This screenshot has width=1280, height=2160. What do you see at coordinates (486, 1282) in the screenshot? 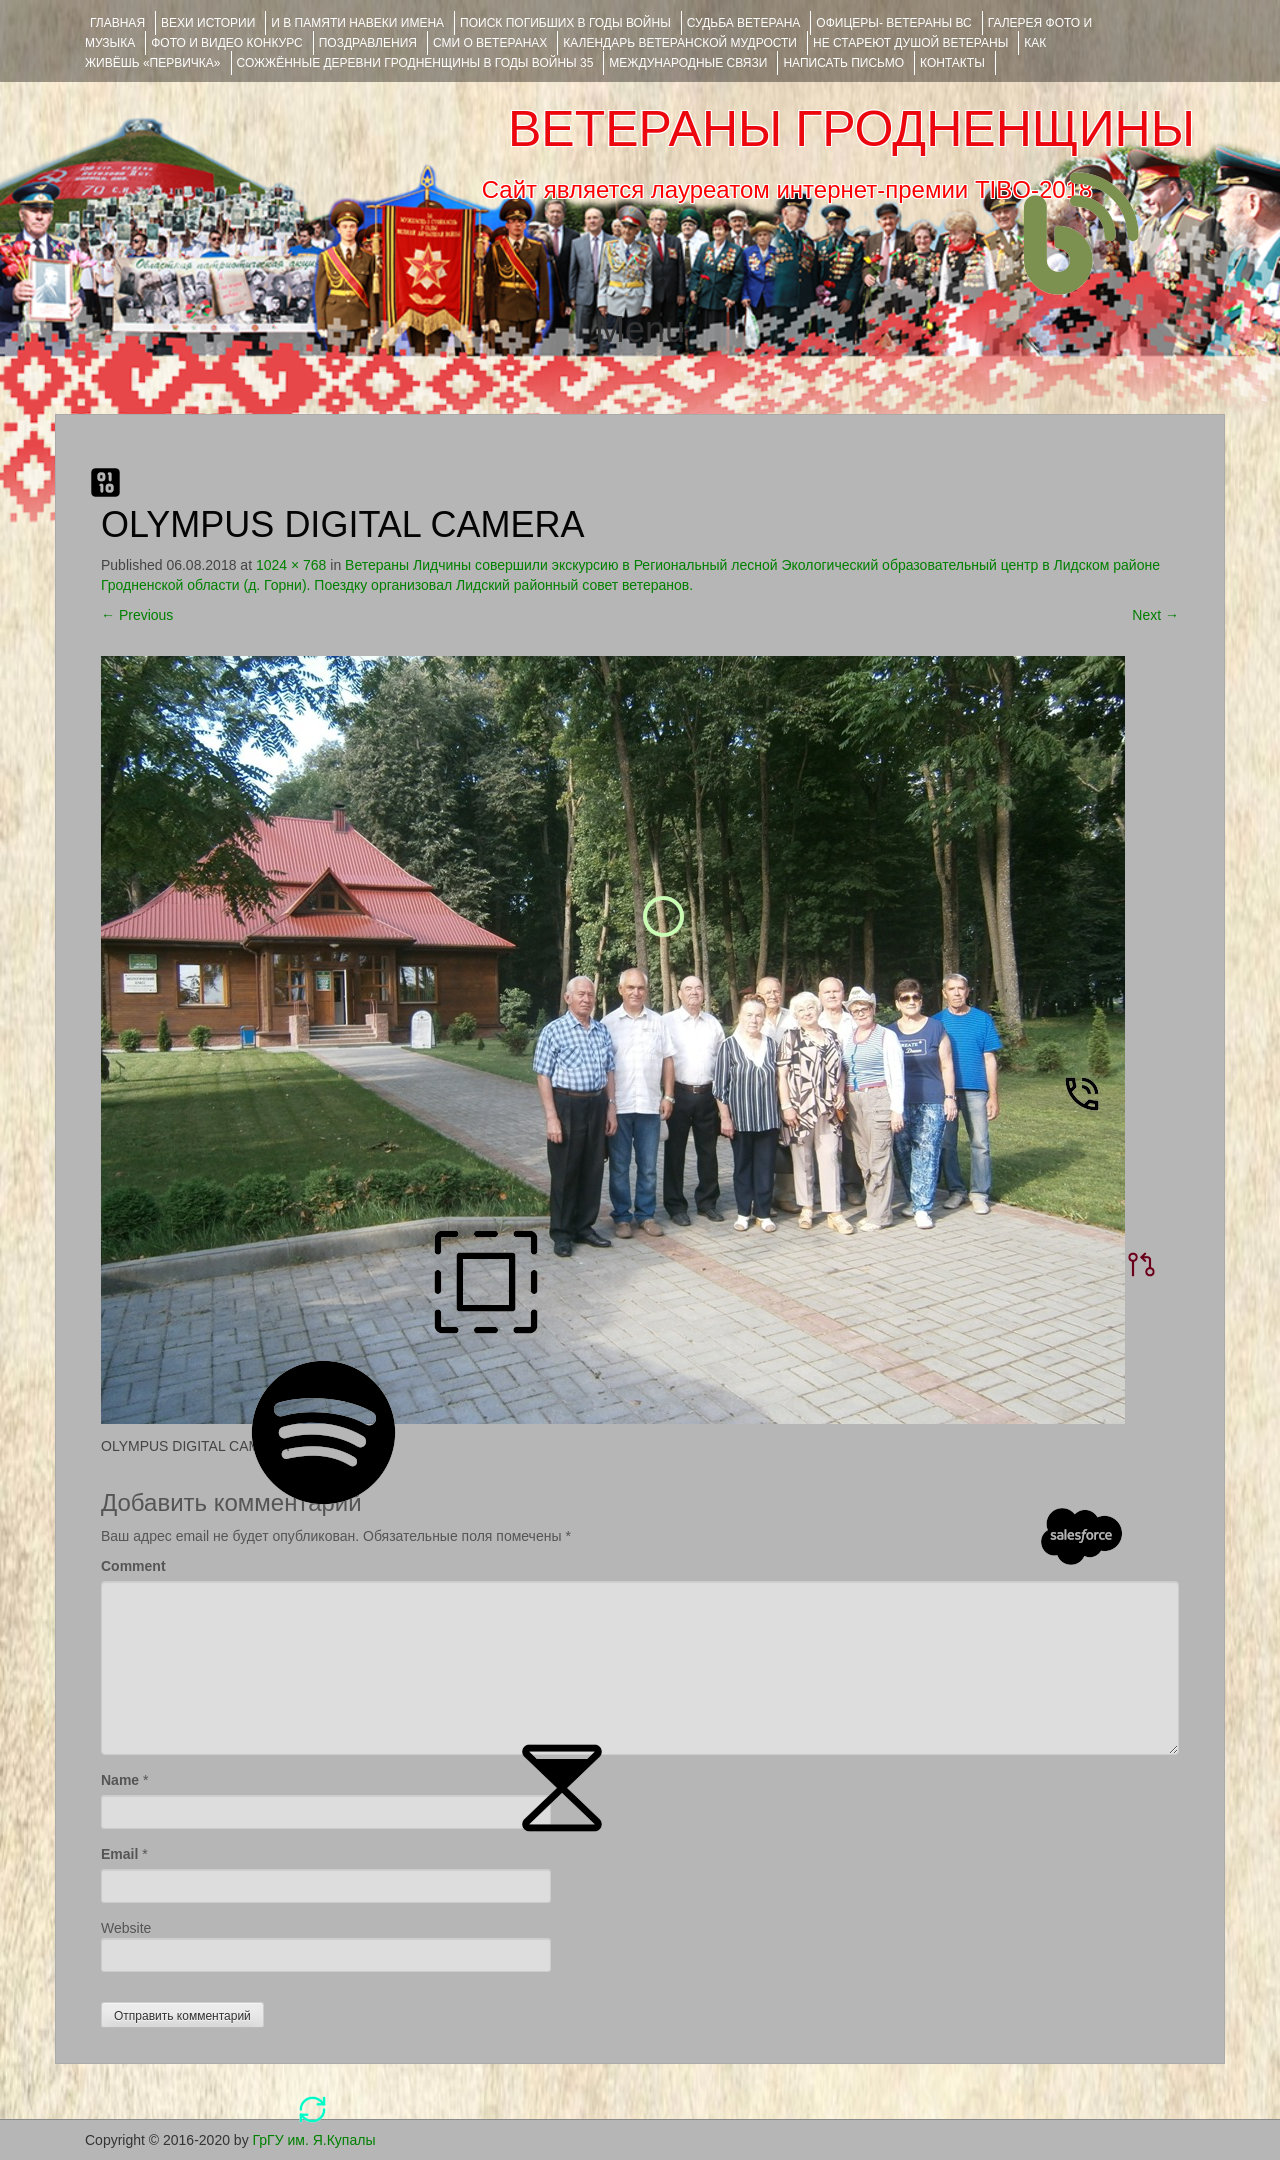
I see `select all items` at bounding box center [486, 1282].